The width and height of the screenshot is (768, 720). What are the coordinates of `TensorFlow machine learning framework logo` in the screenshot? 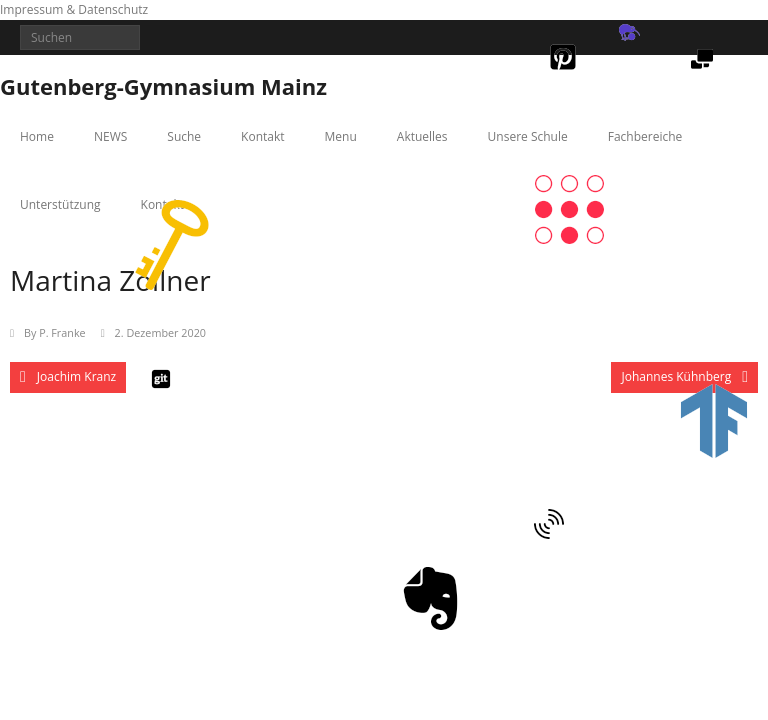 It's located at (714, 421).